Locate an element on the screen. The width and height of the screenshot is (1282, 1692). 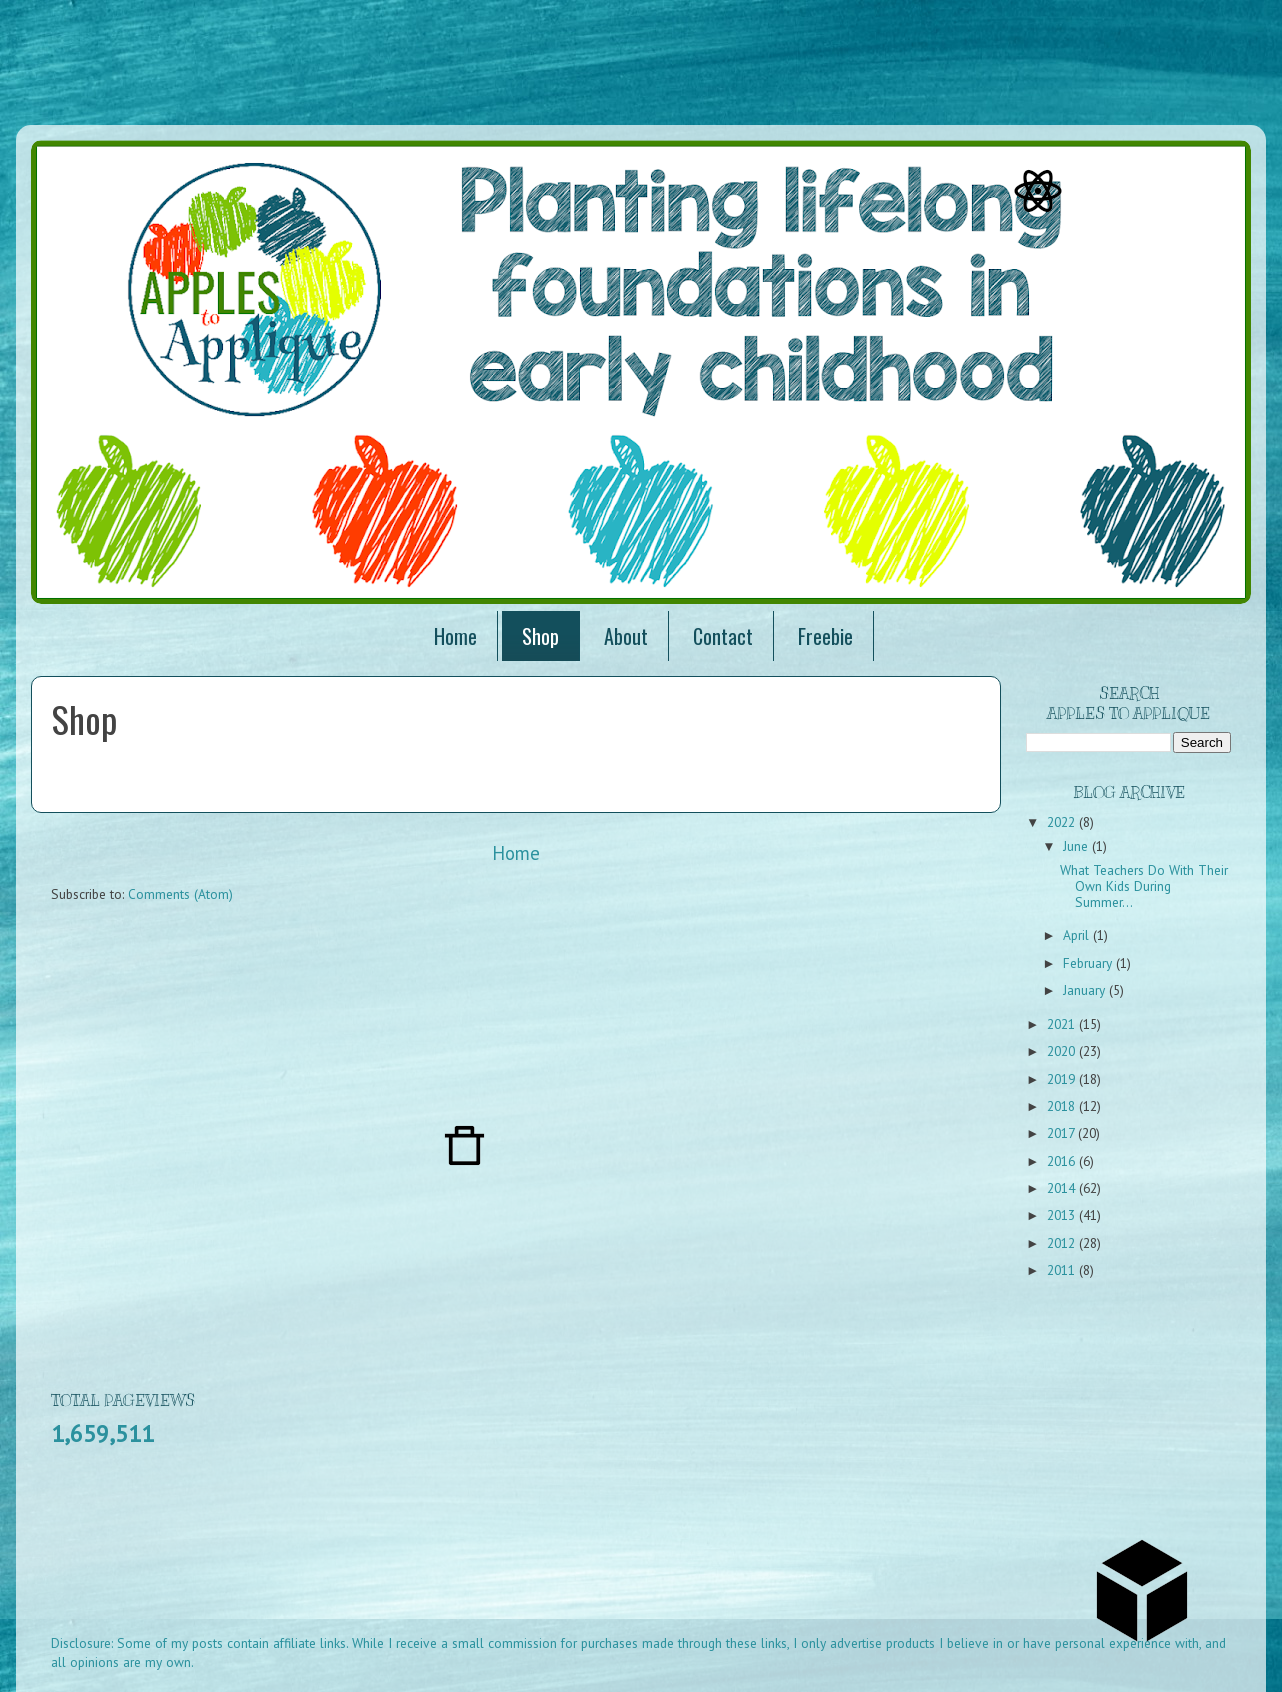
delete selected item is located at coordinates (464, 1145).